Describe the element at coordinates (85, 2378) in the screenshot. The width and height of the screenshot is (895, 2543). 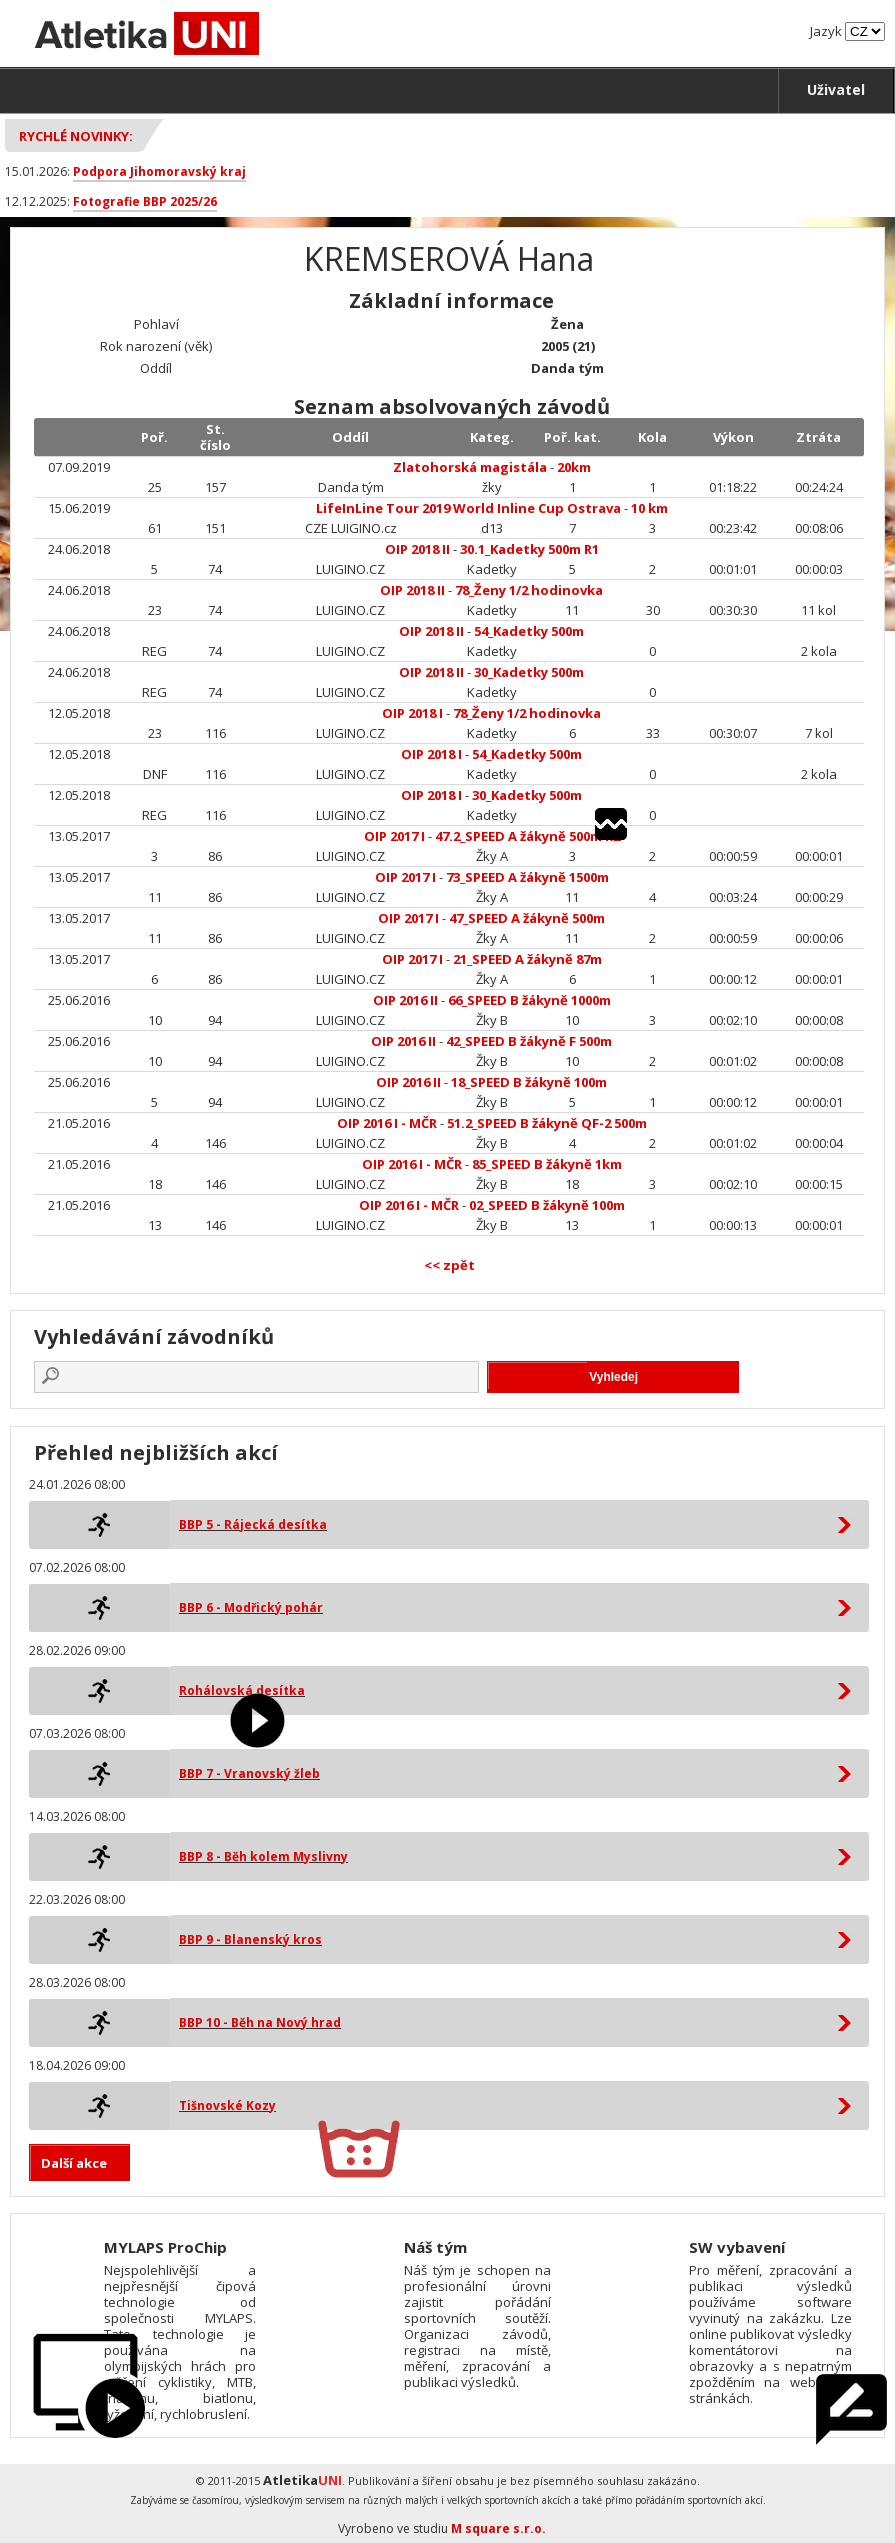
I see `indicates a virtual machine is currently running` at that location.